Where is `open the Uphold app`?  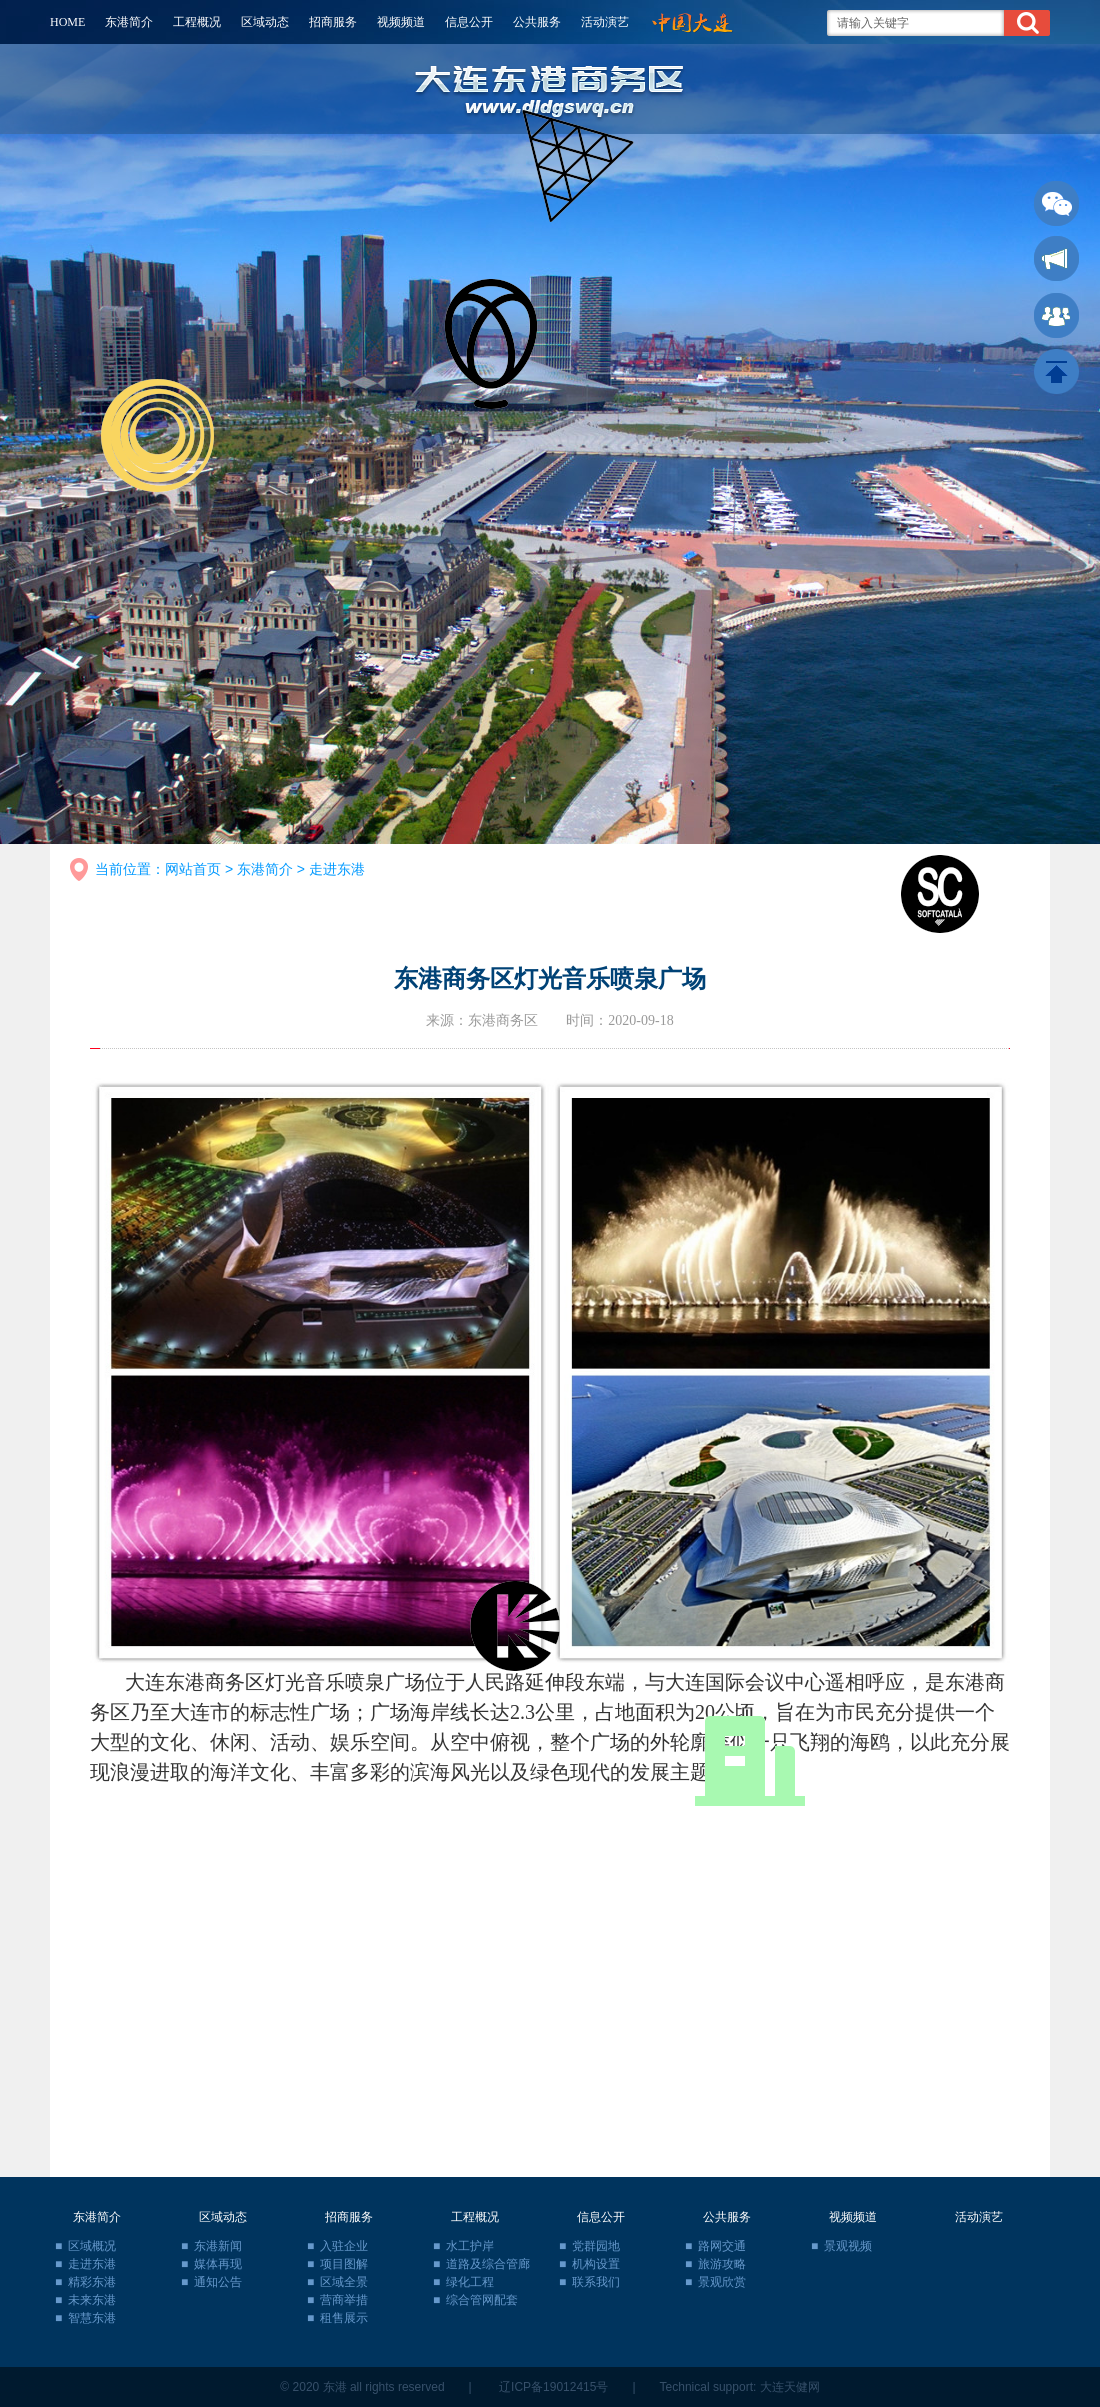
open the Uphold app is located at coordinates (491, 344).